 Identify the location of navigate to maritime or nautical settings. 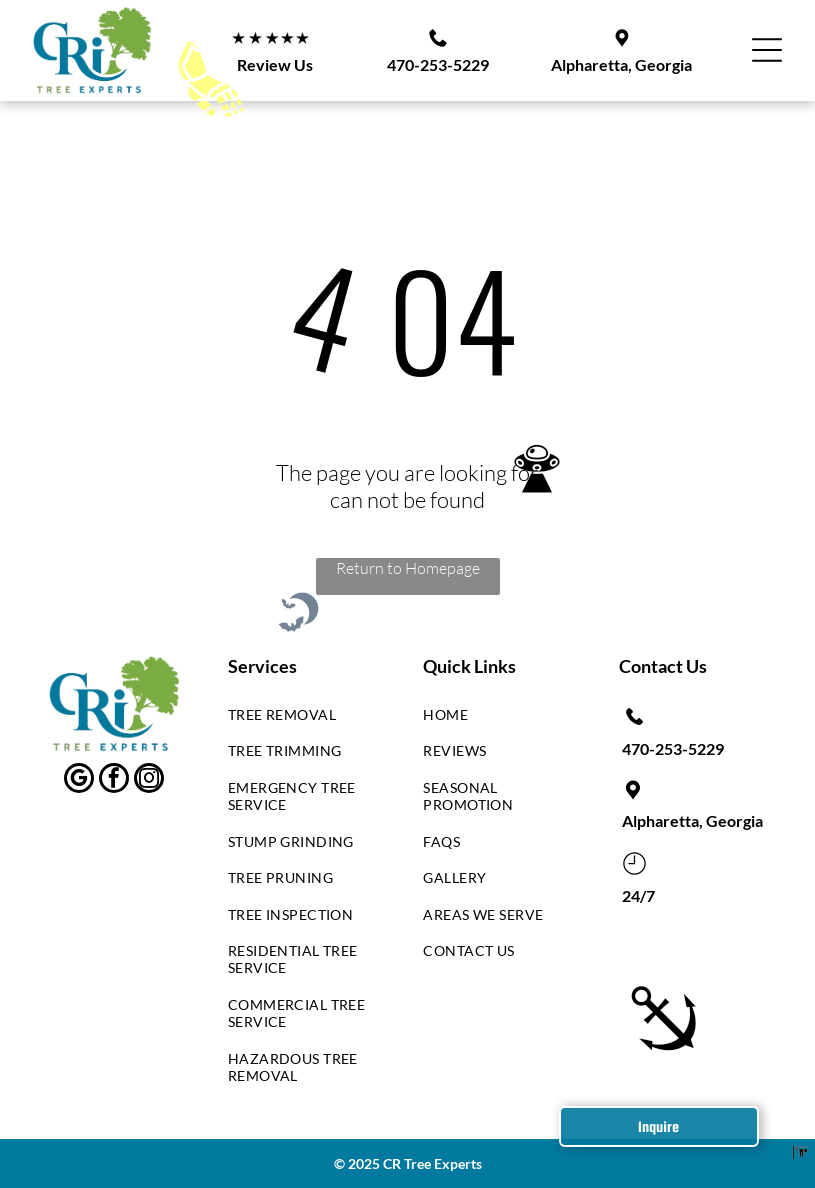
(664, 1018).